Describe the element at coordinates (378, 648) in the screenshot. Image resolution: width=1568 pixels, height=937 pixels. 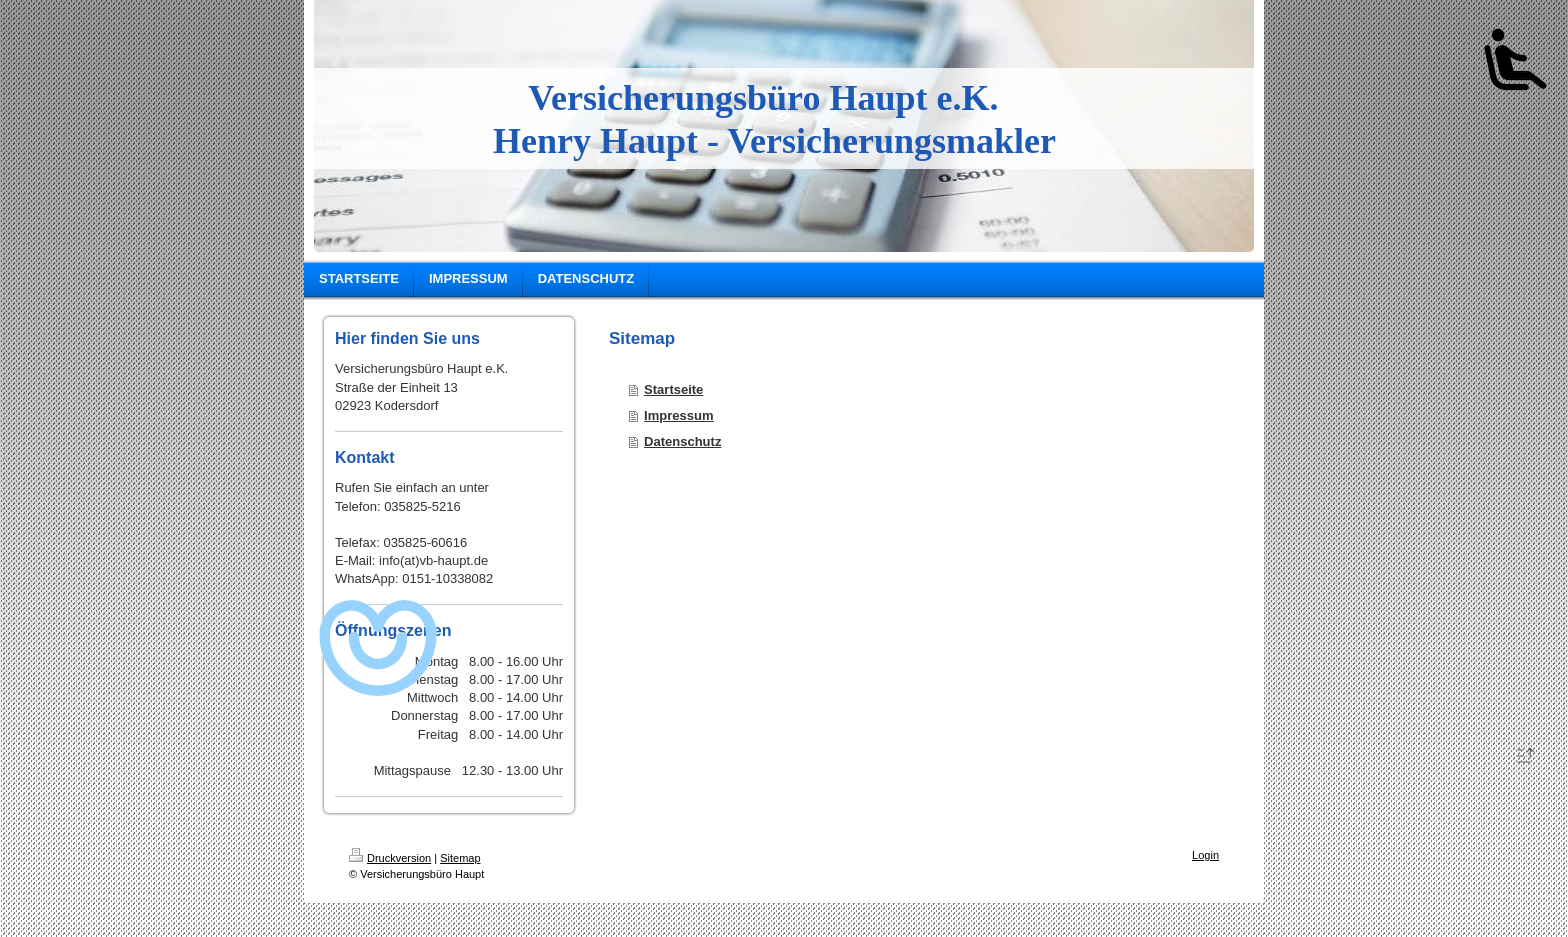
I see `open badoo dating app` at that location.